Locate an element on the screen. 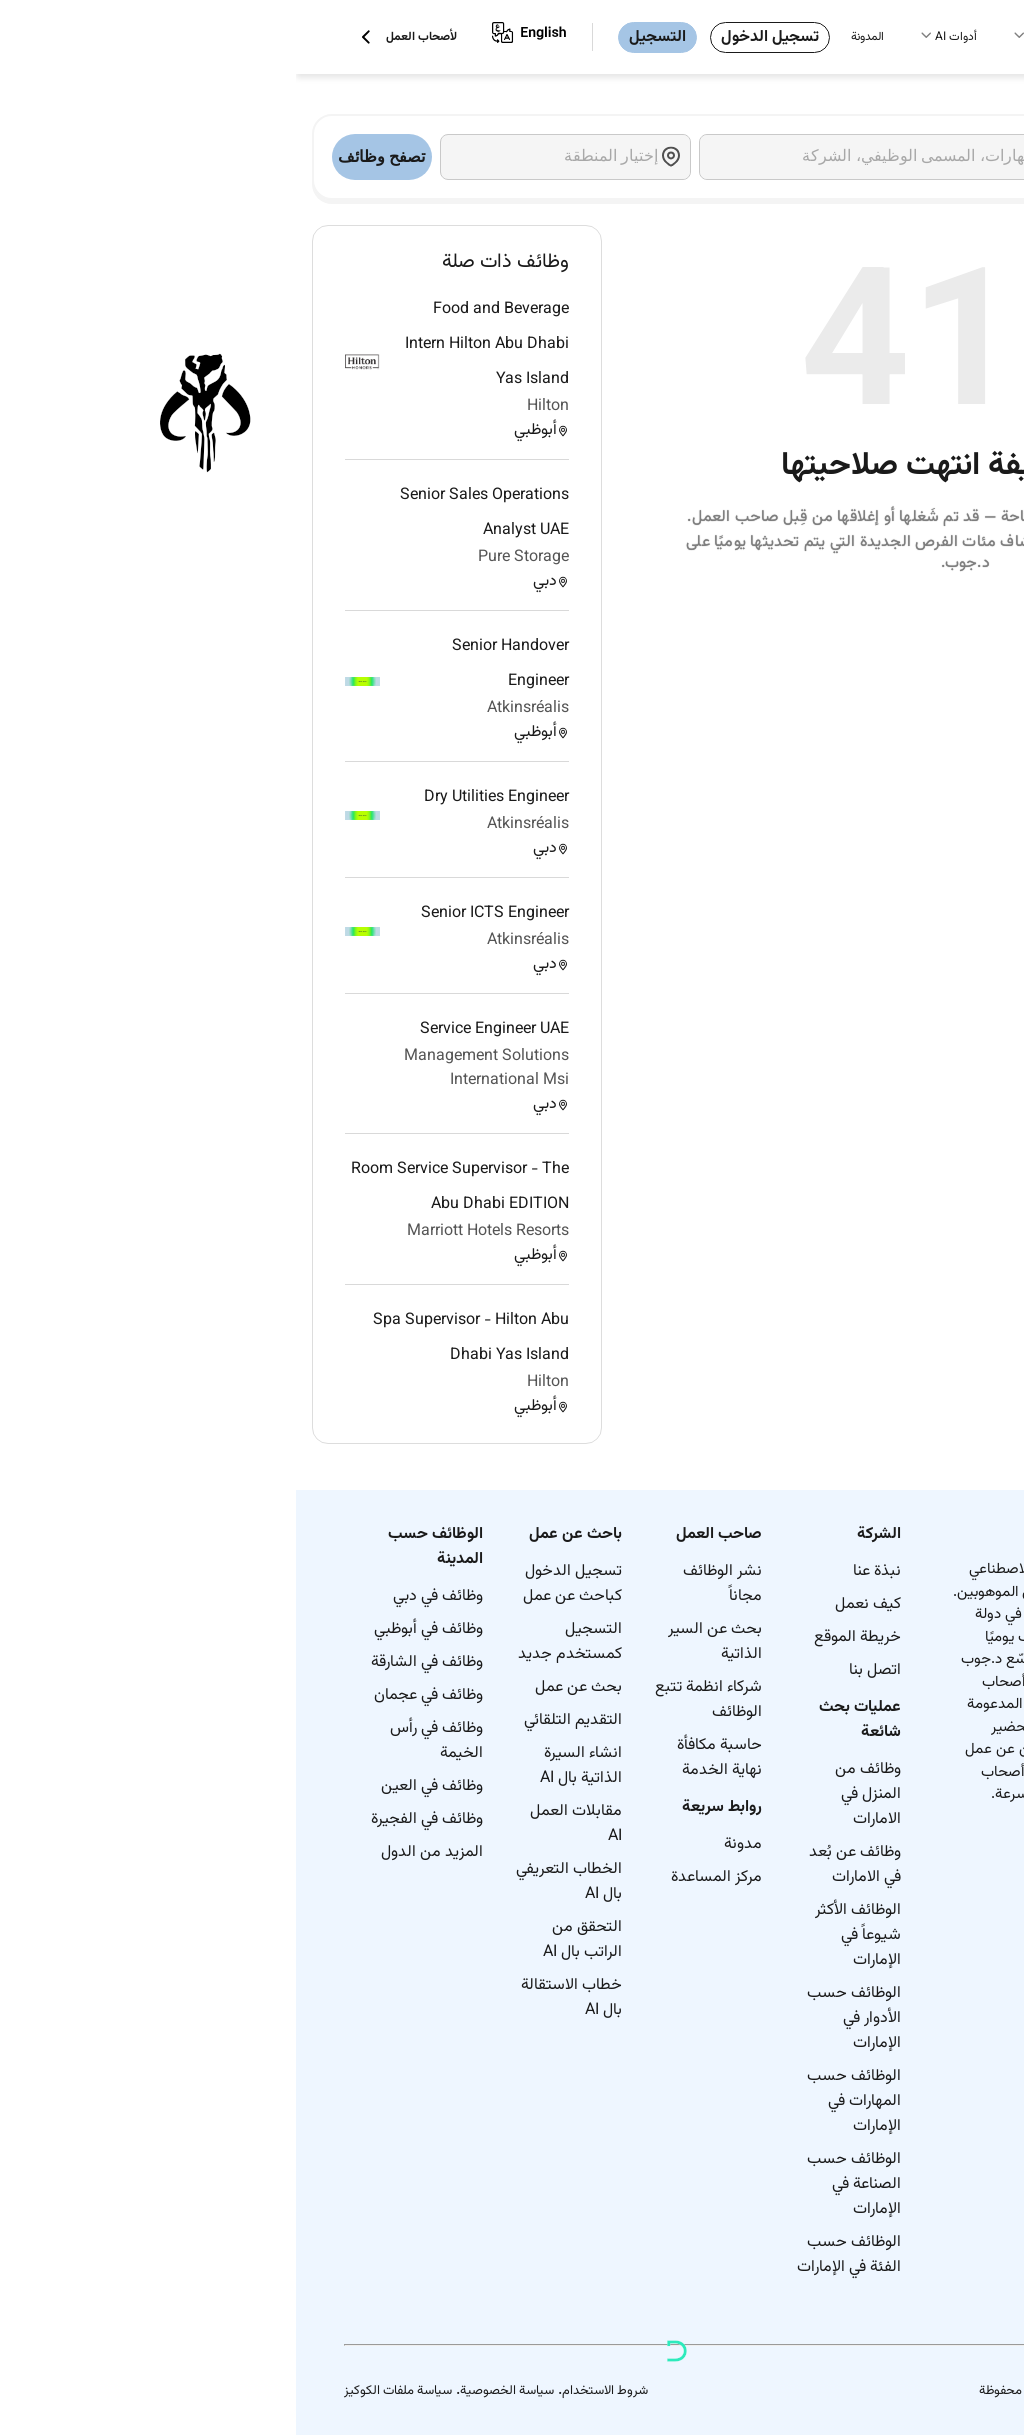 This screenshot has height=2435, width=1024. the mandalorian logo from star wars is located at coordinates (205, 413).